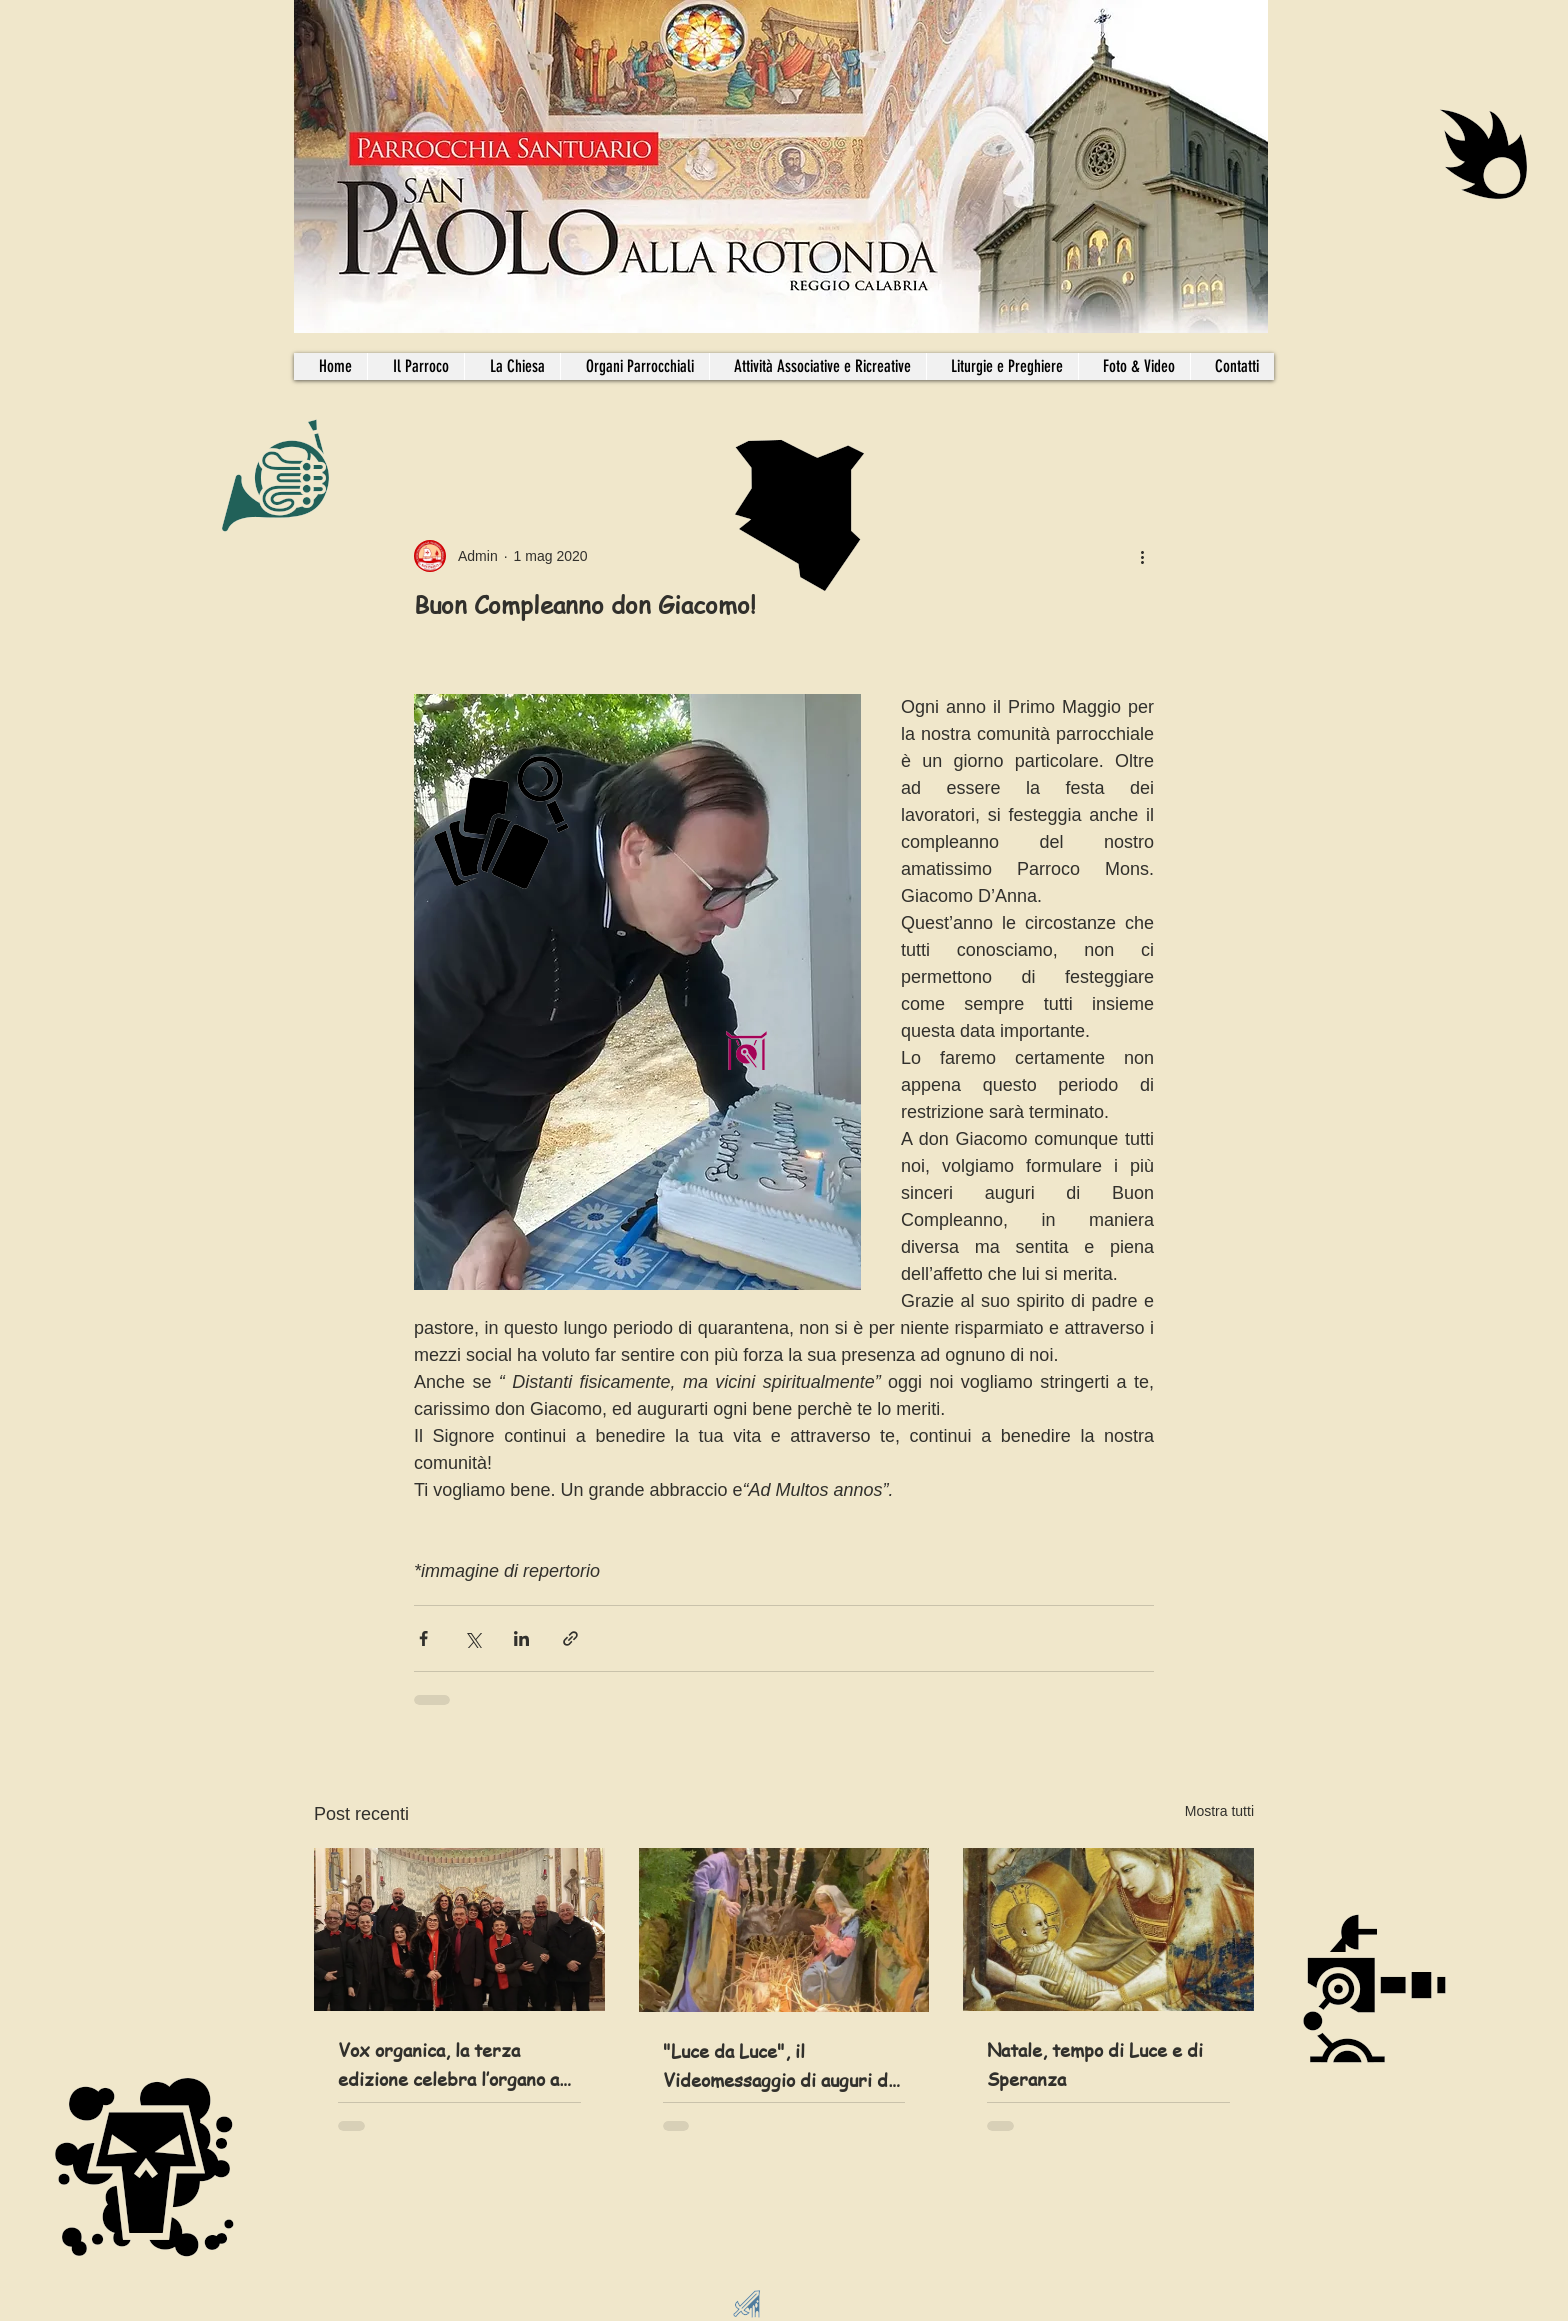 The height and width of the screenshot is (2321, 1568). I want to click on indicates a burning or fire effect status, so click(1480, 151).